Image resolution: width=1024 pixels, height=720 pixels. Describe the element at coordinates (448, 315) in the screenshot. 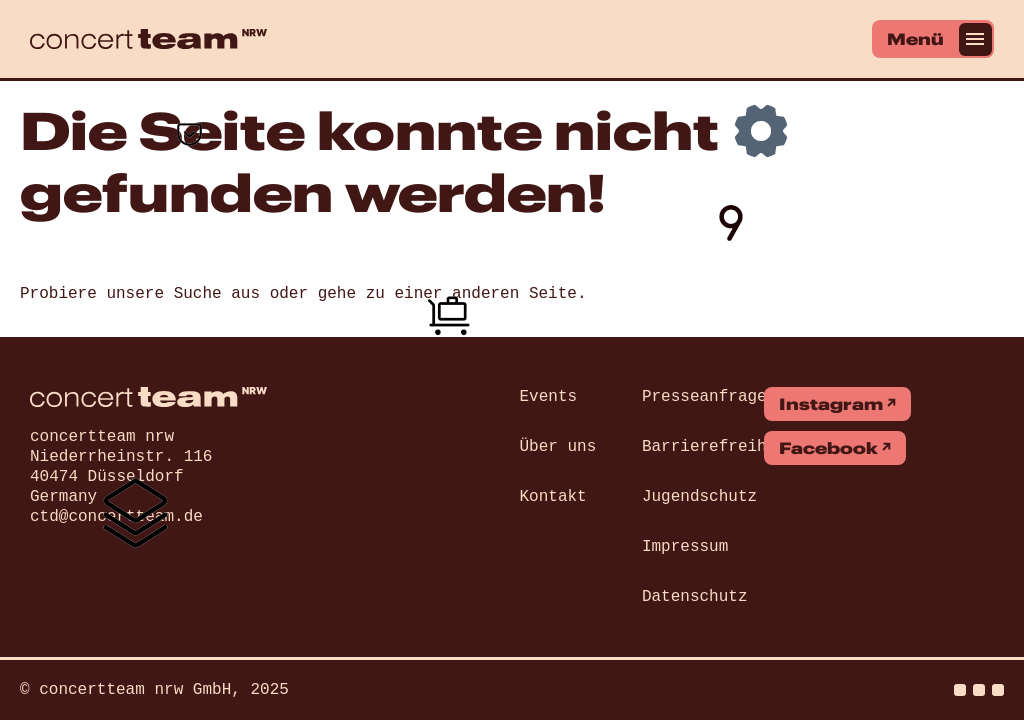

I see `access luggage or baggage services` at that location.